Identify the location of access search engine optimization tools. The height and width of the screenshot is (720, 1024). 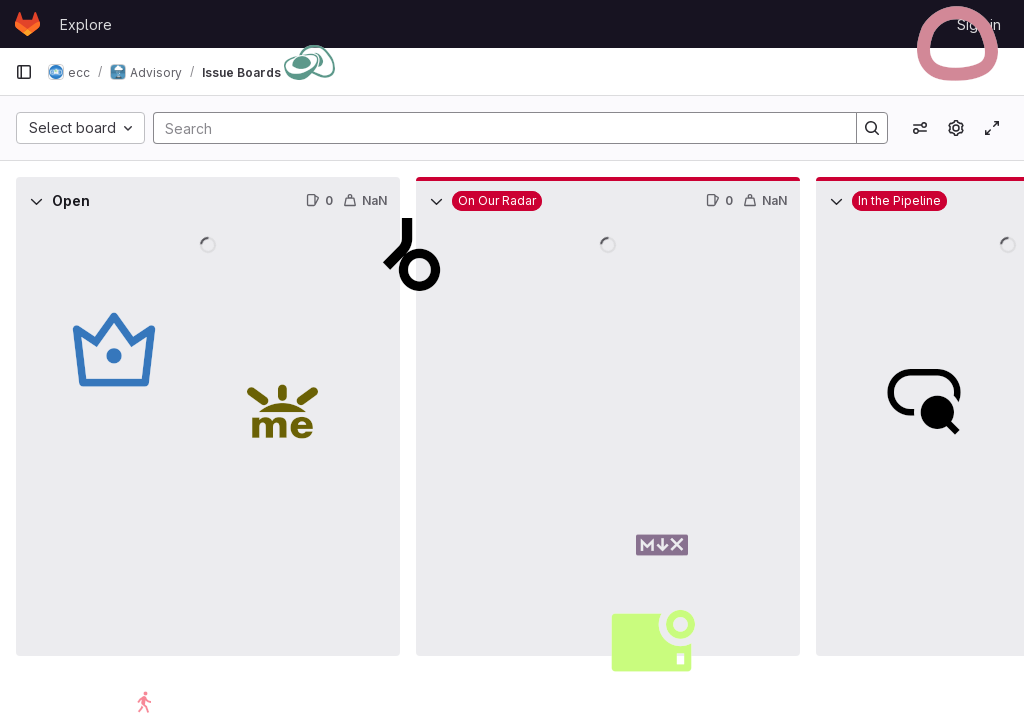
(924, 399).